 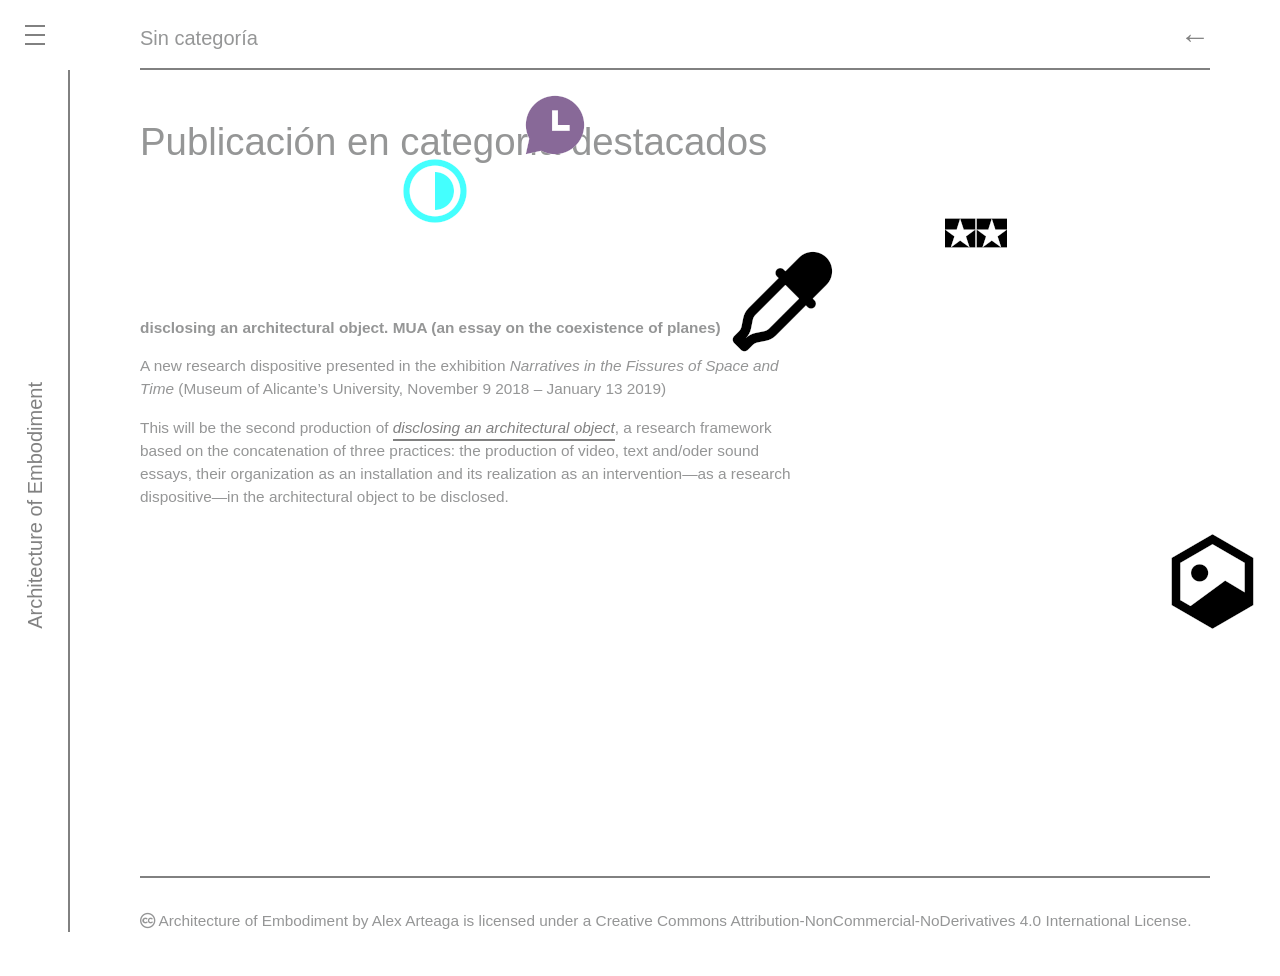 What do you see at coordinates (782, 302) in the screenshot?
I see `pick a color from the screen` at bounding box center [782, 302].